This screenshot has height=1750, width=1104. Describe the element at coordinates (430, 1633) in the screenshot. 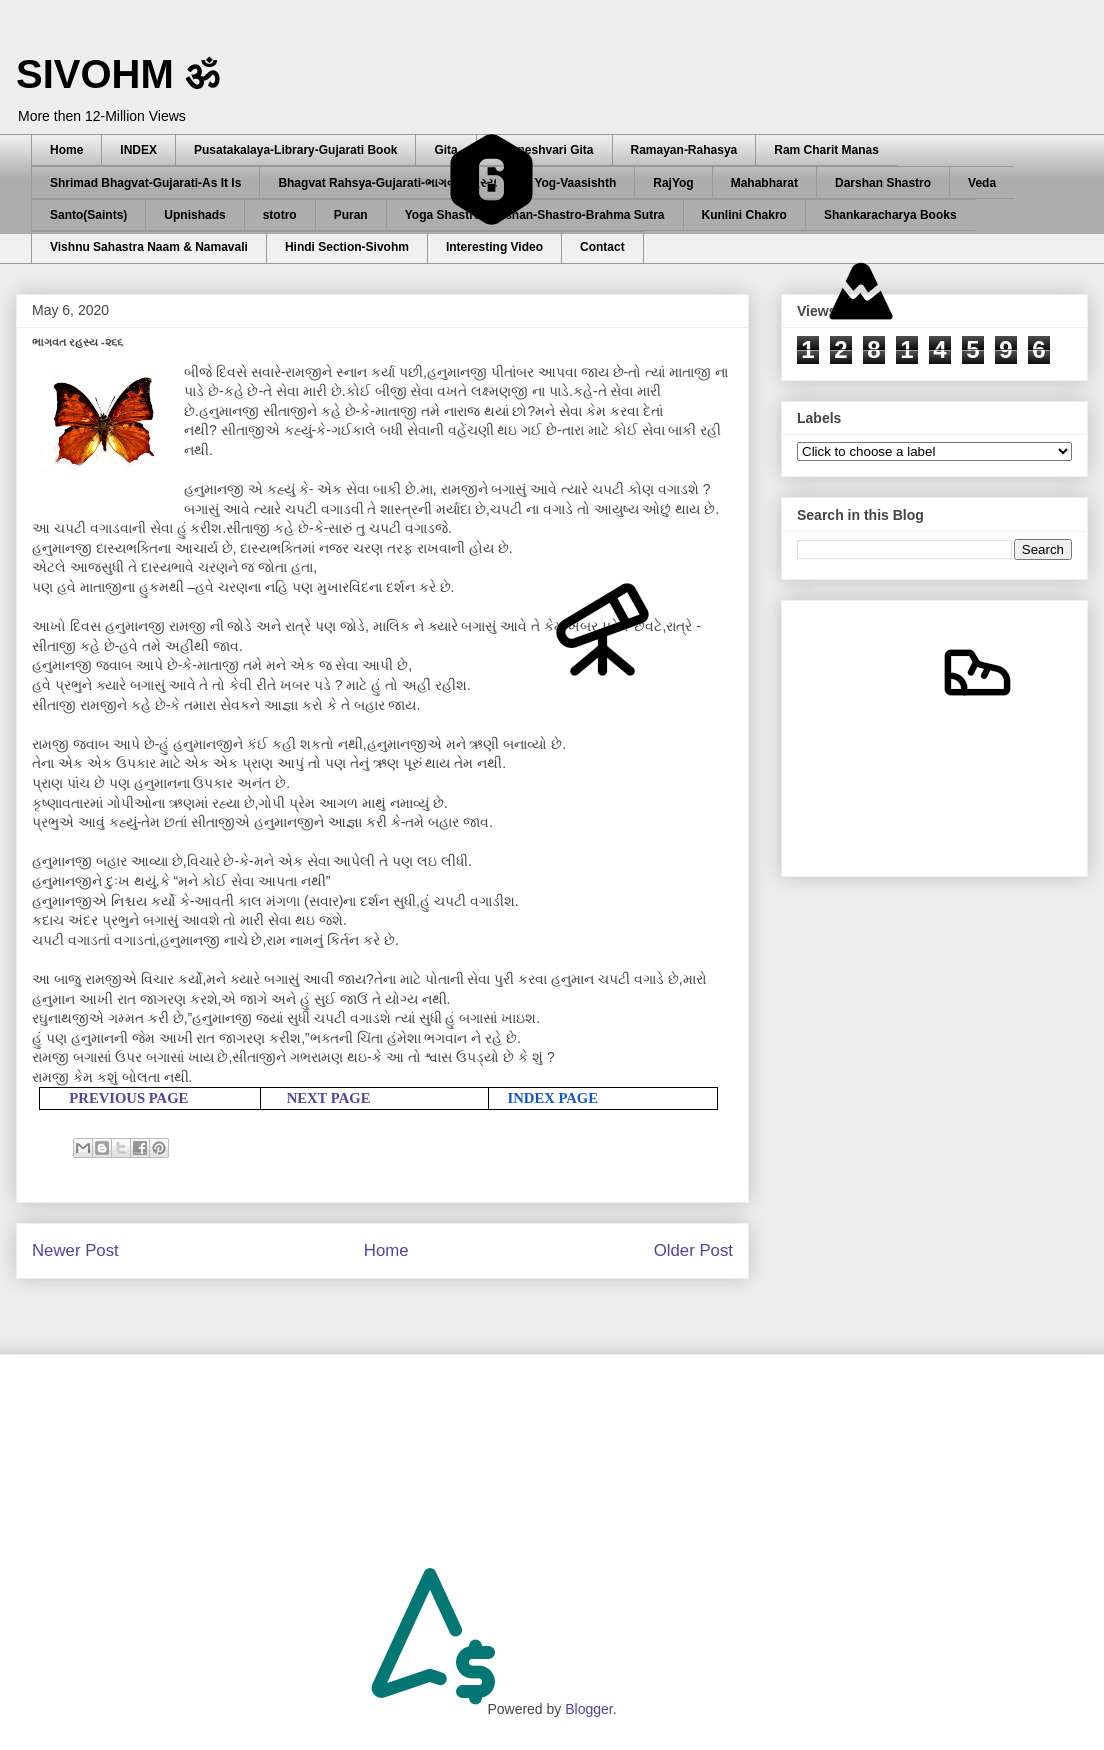

I see `navigate to nearby financial services` at that location.